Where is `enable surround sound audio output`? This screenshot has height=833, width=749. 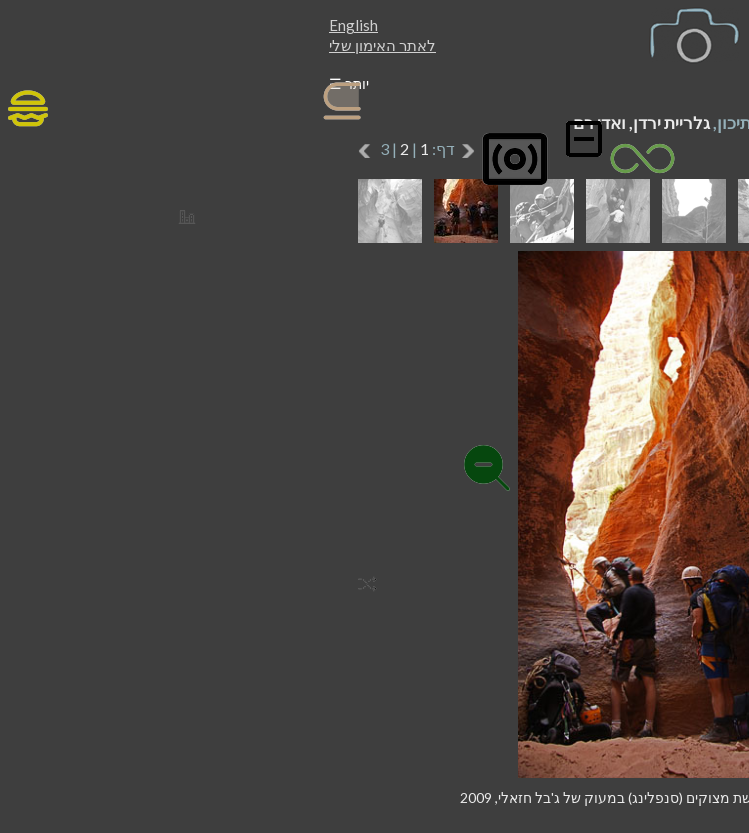 enable surround sound audio output is located at coordinates (515, 159).